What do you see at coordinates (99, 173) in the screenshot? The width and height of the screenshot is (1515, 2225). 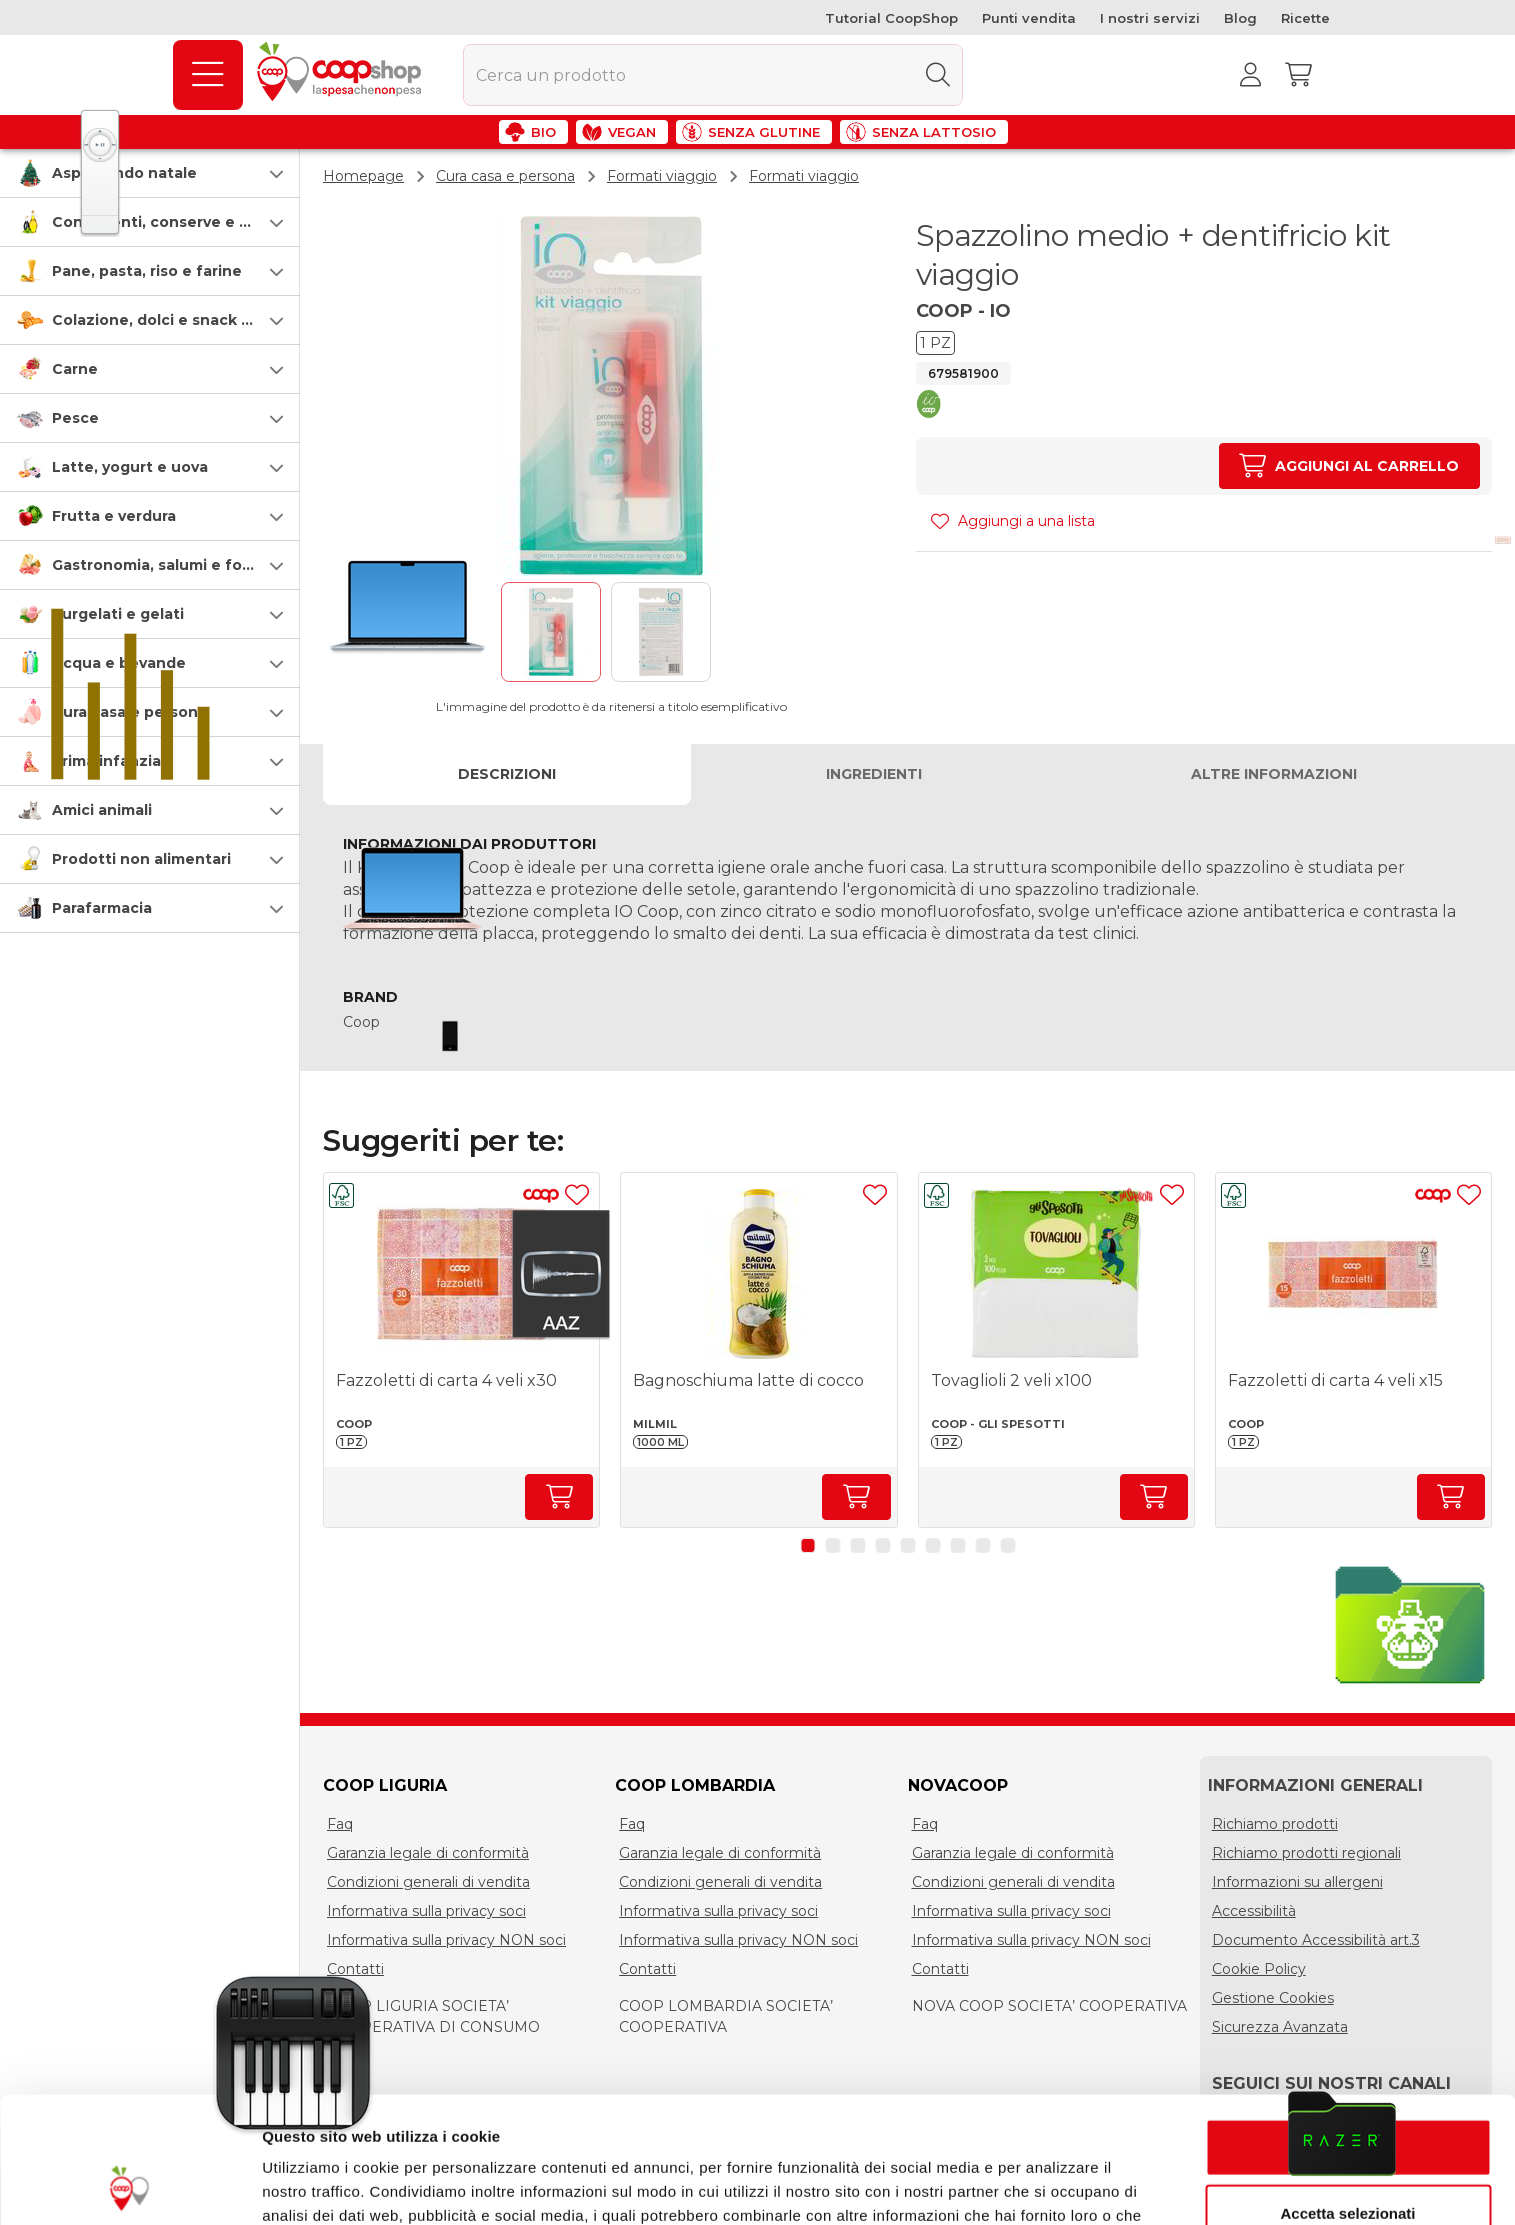 I see `sync music to your iPod device` at bounding box center [99, 173].